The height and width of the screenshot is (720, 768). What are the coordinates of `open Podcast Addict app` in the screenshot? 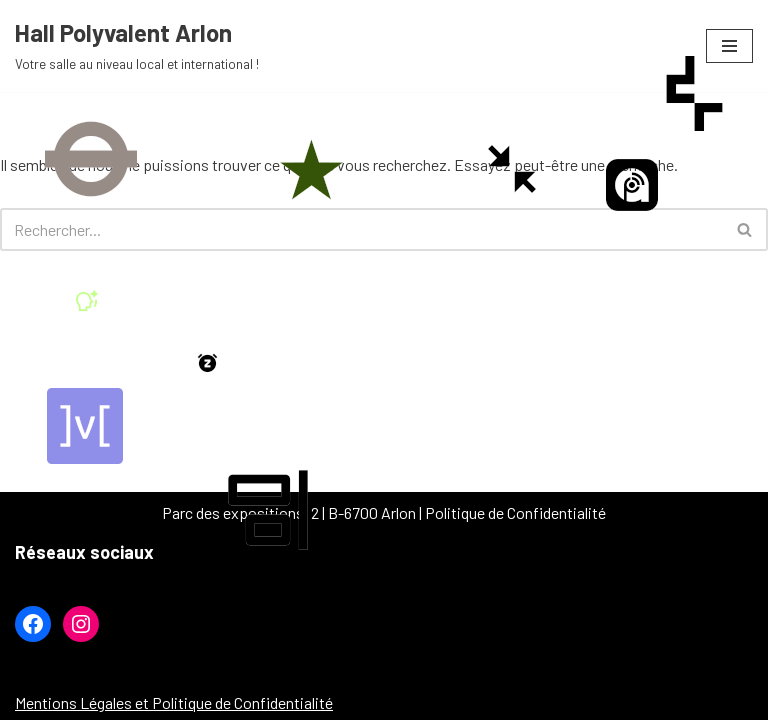 It's located at (632, 185).